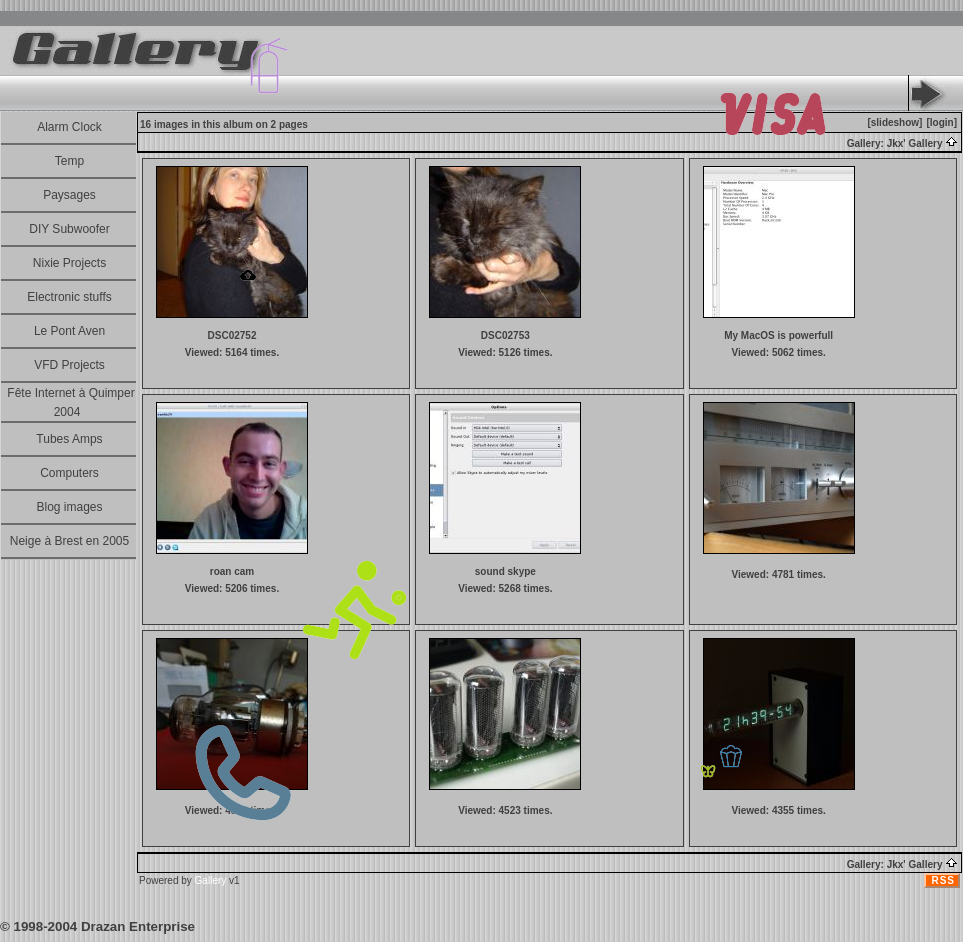 Image resolution: width=963 pixels, height=942 pixels. Describe the element at coordinates (708, 771) in the screenshot. I see `indicates a transformation or metamorphosis feature` at that location.